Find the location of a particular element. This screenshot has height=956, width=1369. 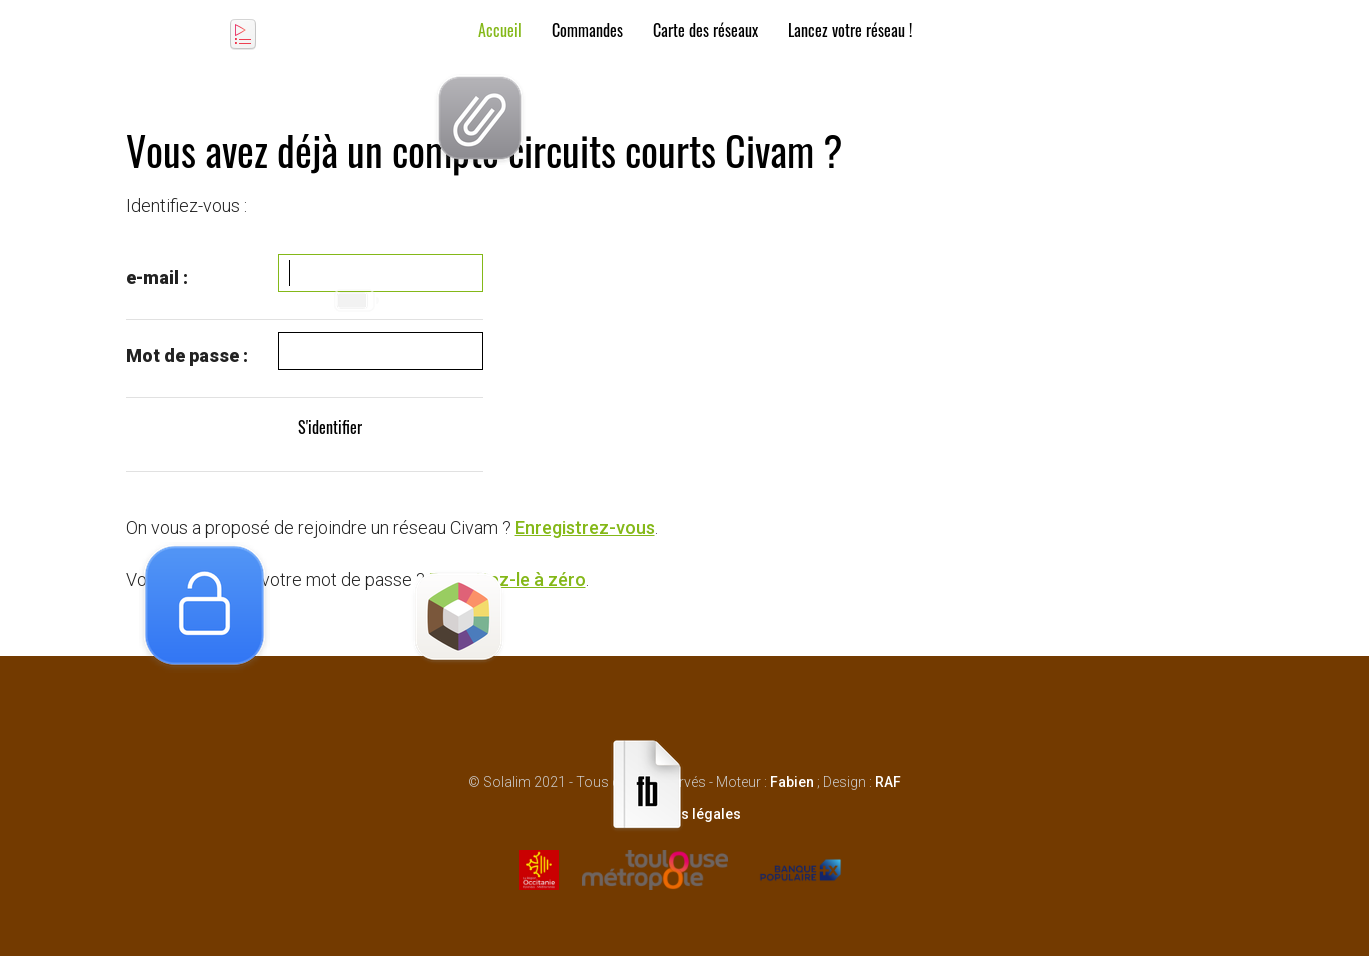

open screensaver and lock screen settings is located at coordinates (204, 607).